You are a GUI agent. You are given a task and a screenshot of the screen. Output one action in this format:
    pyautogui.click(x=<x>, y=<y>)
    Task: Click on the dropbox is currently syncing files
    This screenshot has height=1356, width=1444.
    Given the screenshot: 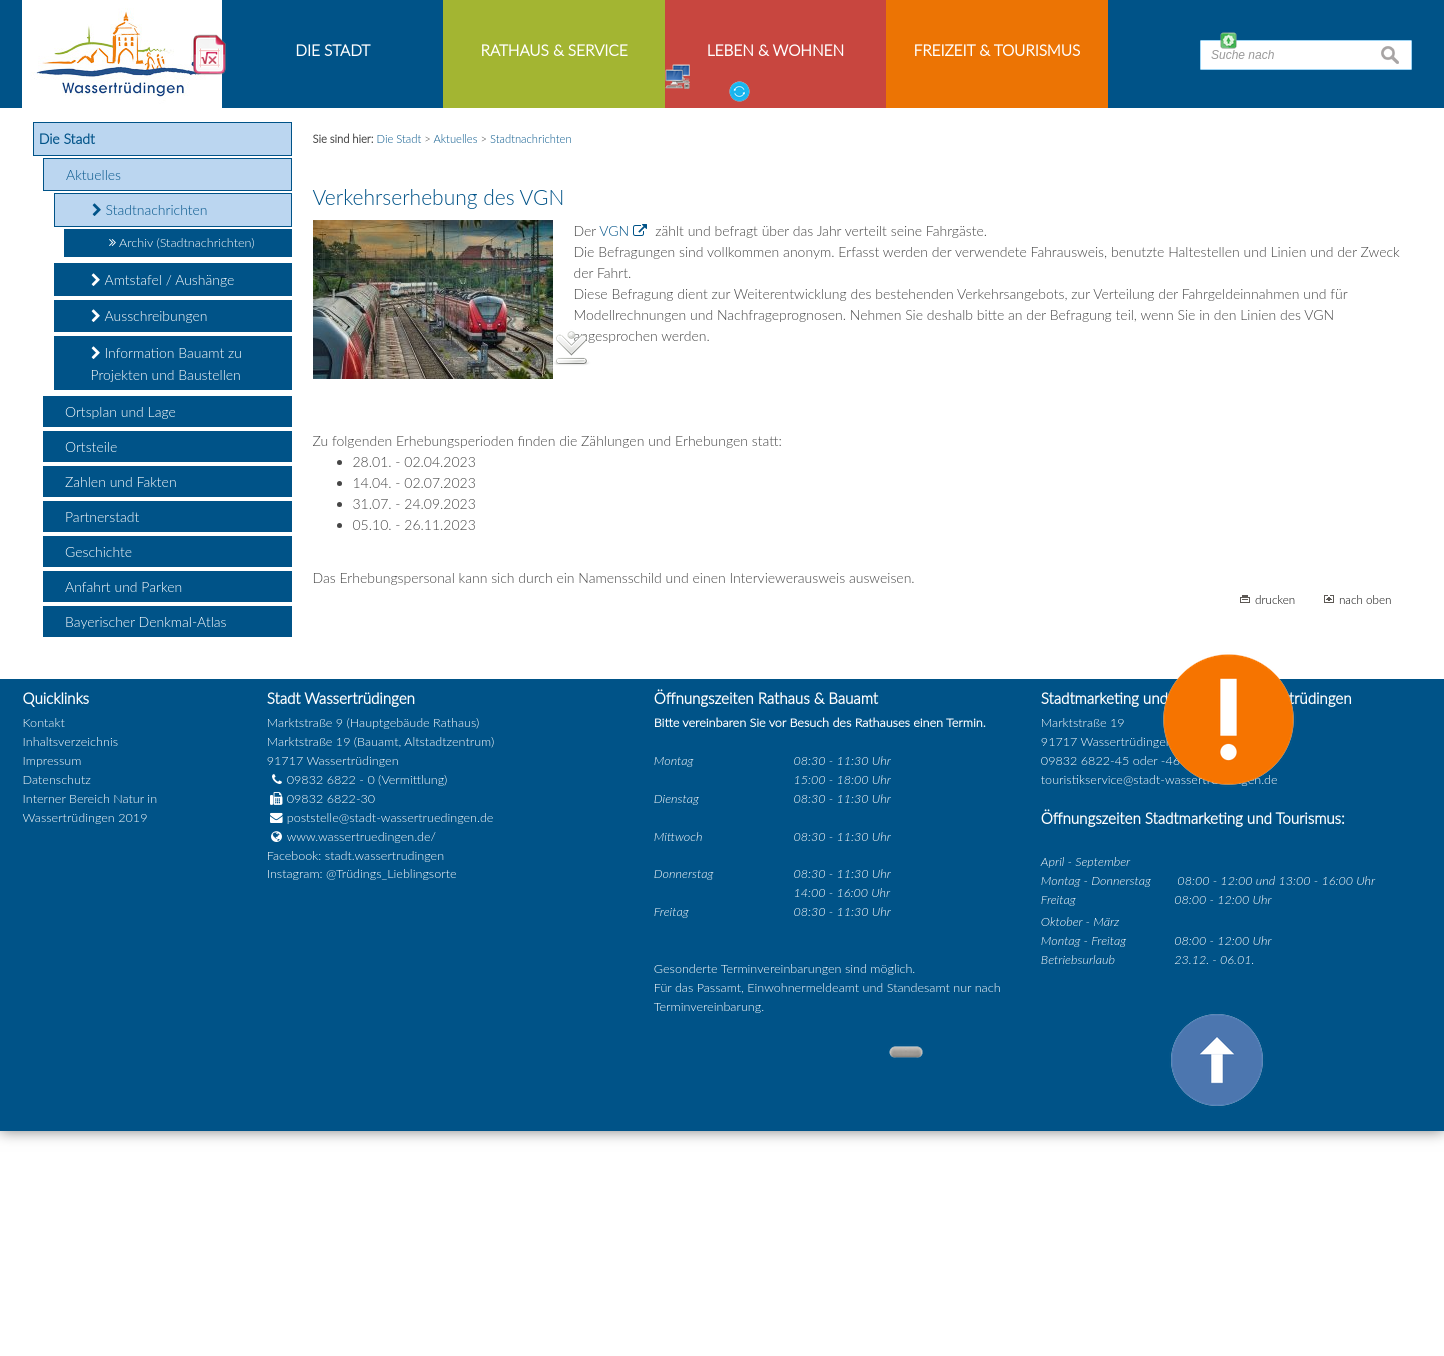 What is the action you would take?
    pyautogui.click(x=739, y=91)
    